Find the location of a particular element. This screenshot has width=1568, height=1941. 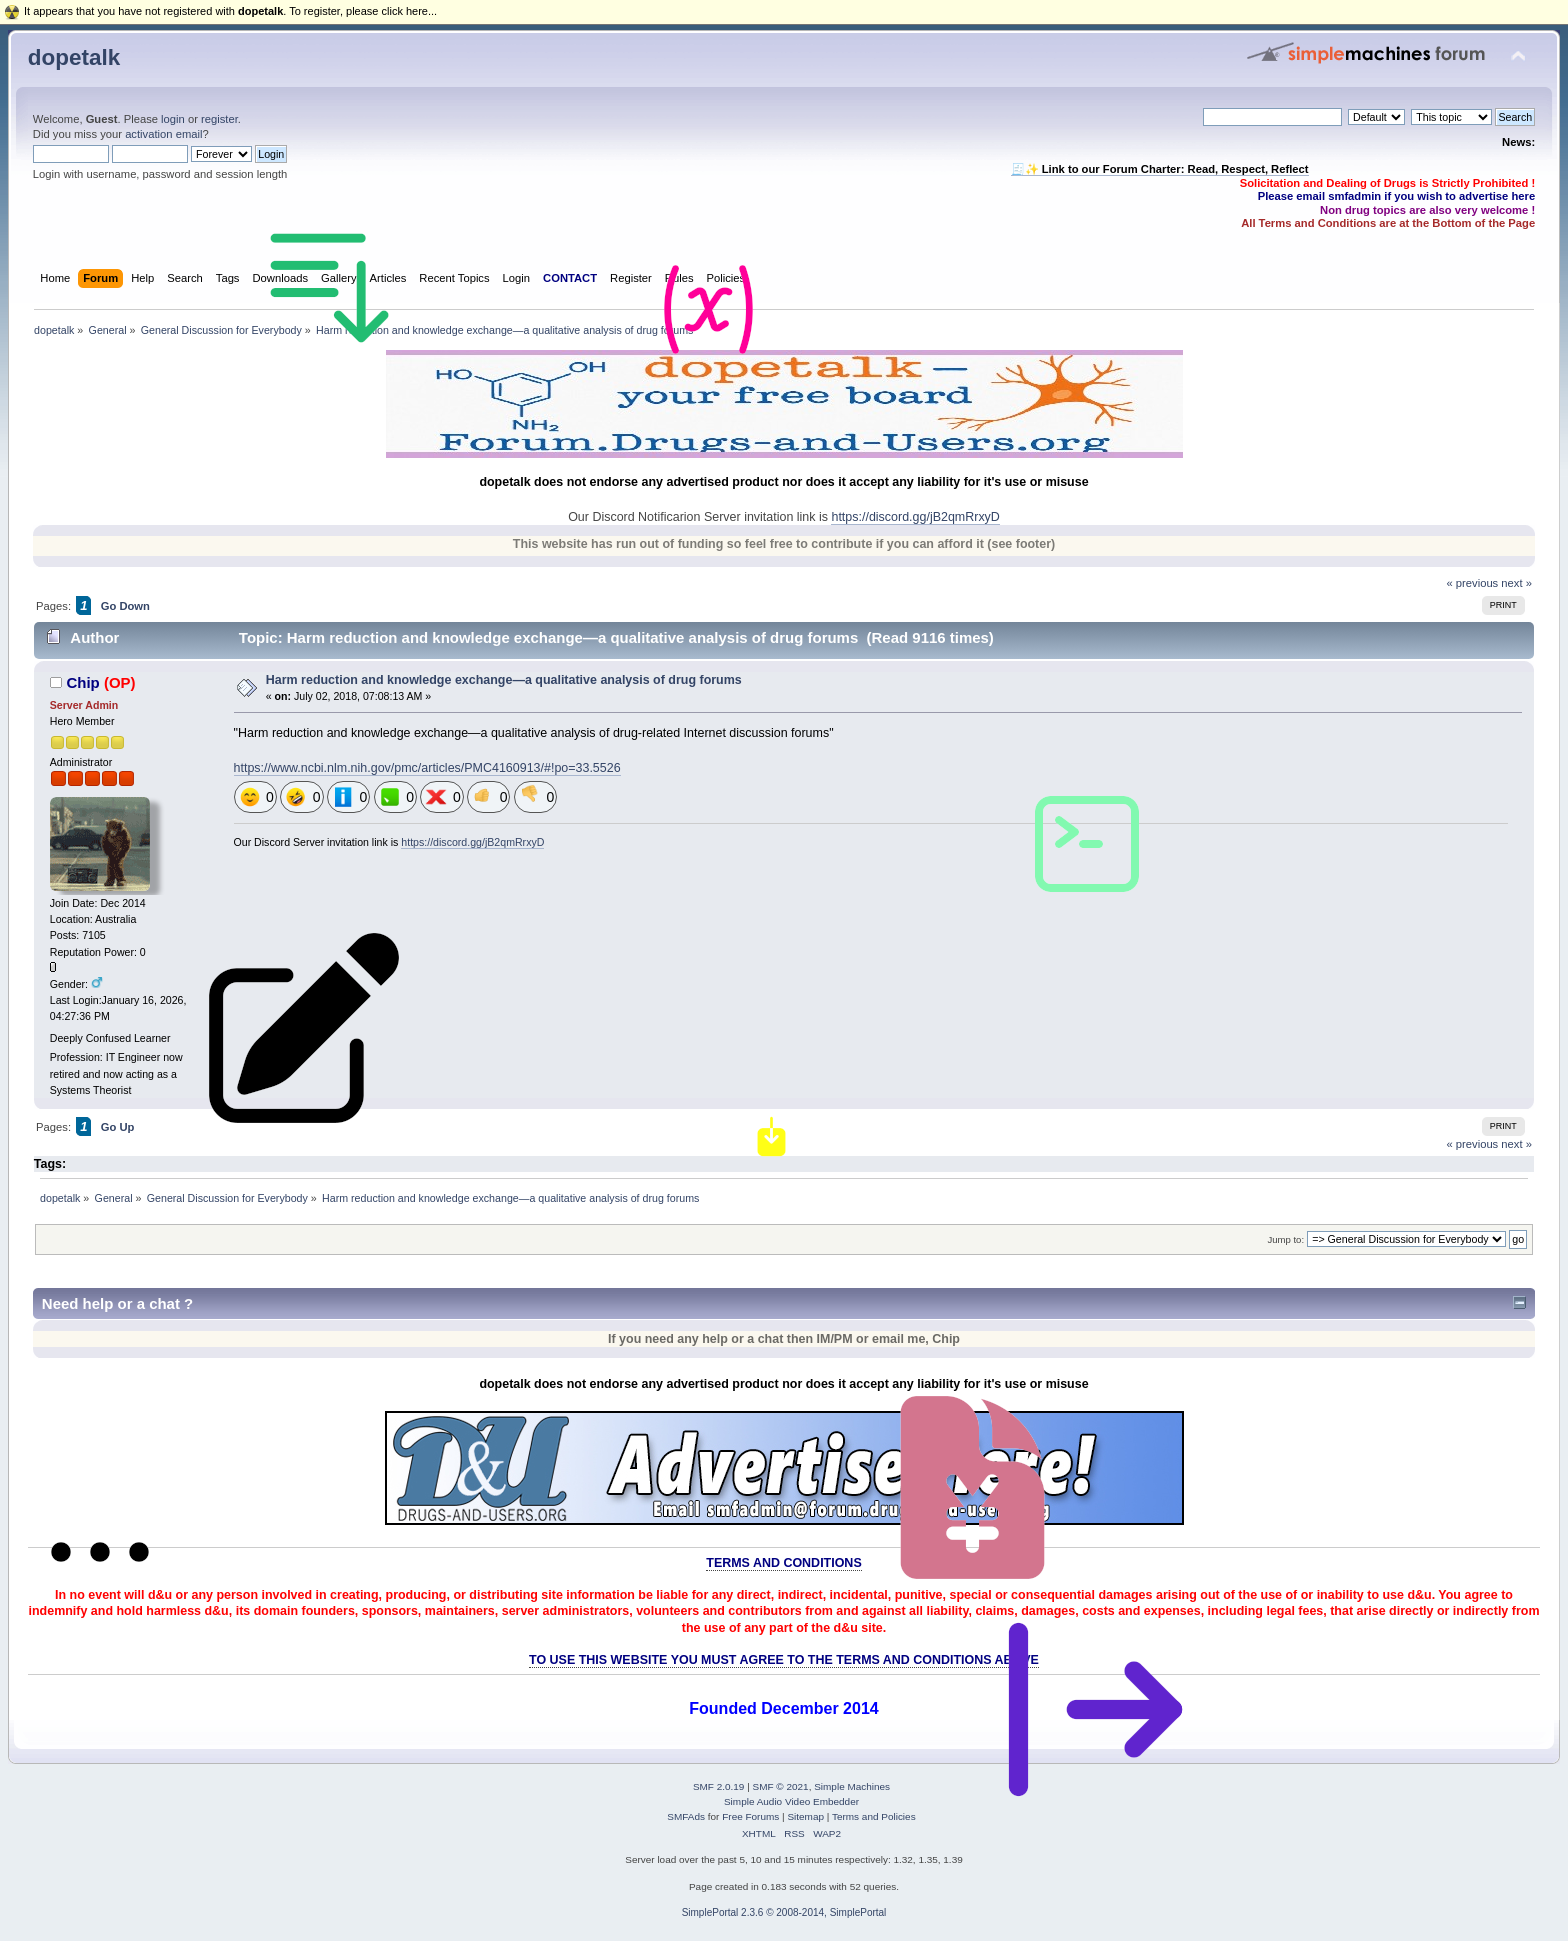

download file to device is located at coordinates (771, 1136).